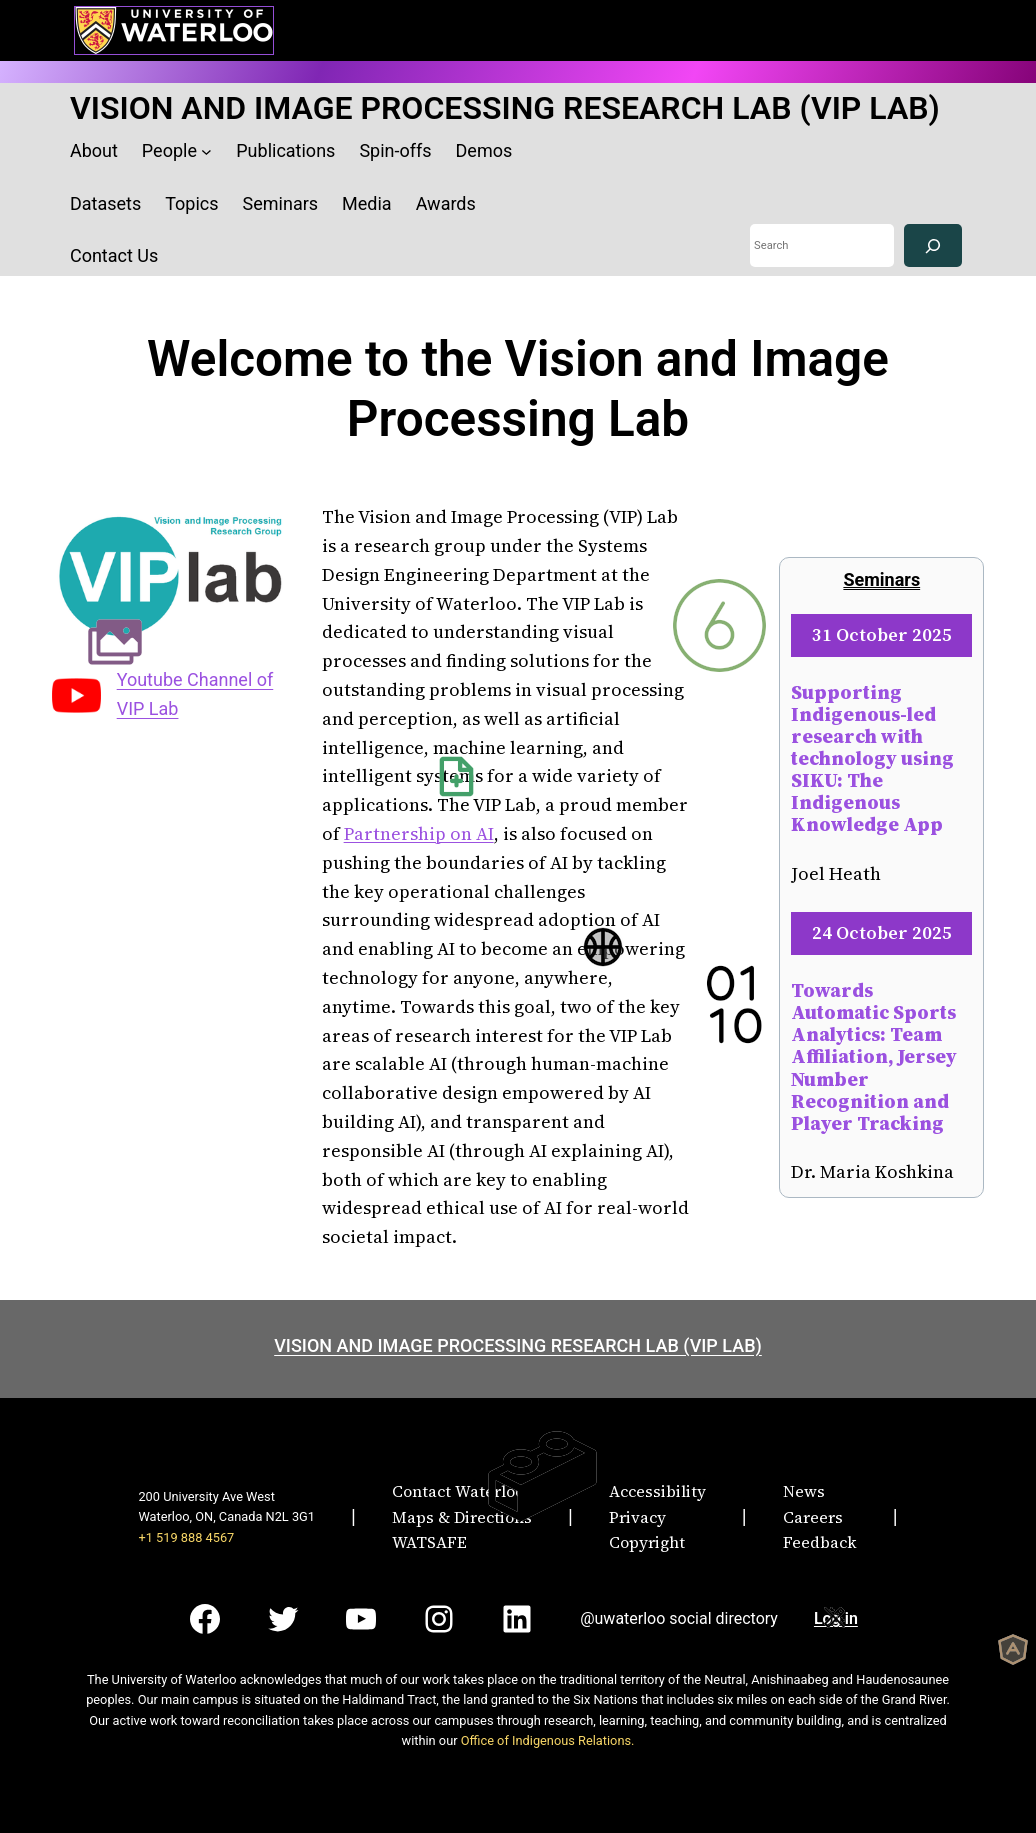 This screenshot has height=1833, width=1036. Describe the element at coordinates (733, 1004) in the screenshot. I see `view or access binary/code data` at that location.